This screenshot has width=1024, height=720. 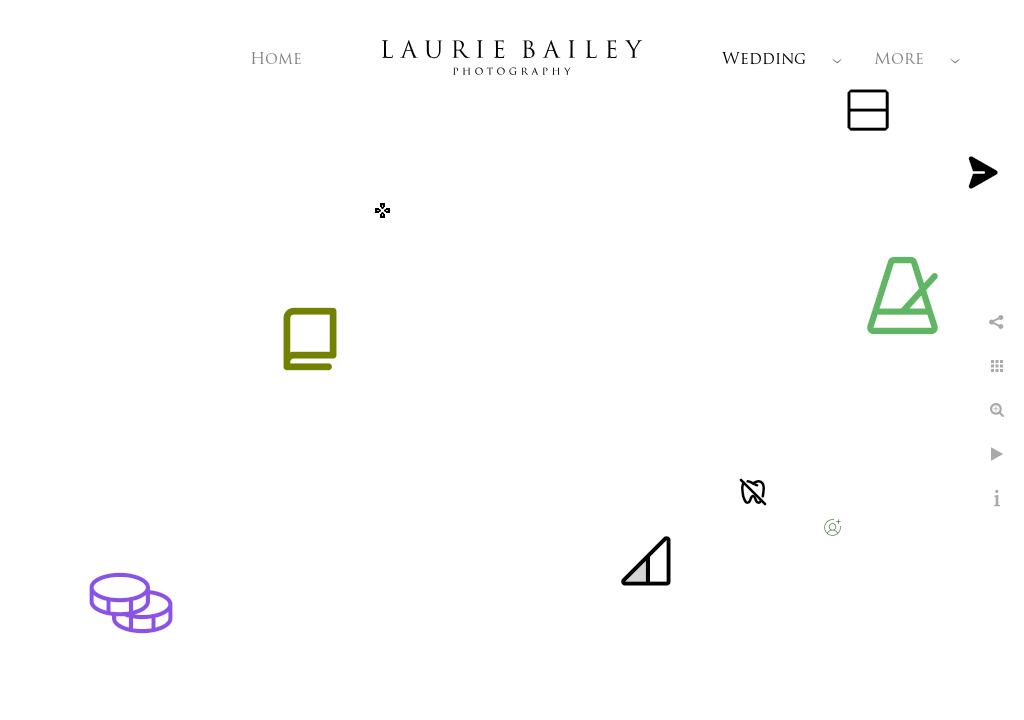 I want to click on access games or gaming section, so click(x=382, y=210).